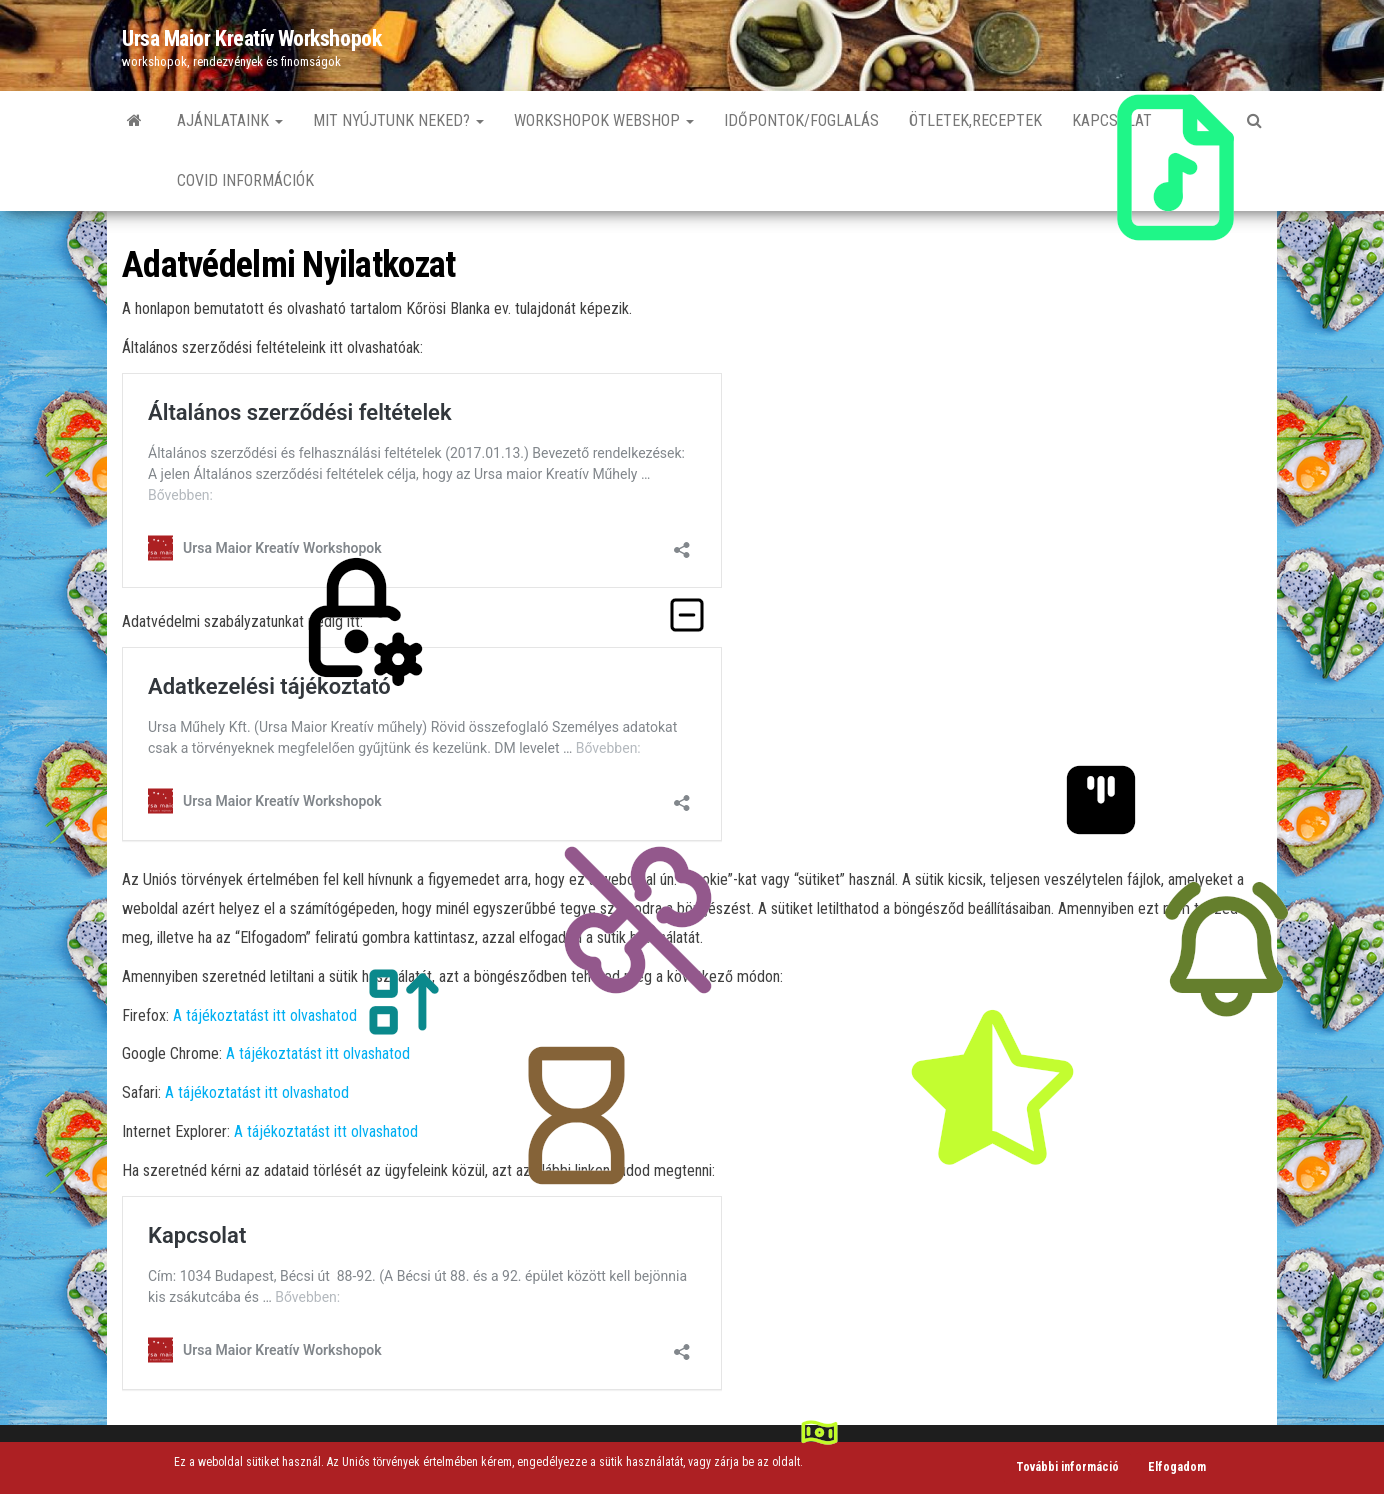 The height and width of the screenshot is (1494, 1384). Describe the element at coordinates (402, 1002) in the screenshot. I see `sort items in ascending order` at that location.